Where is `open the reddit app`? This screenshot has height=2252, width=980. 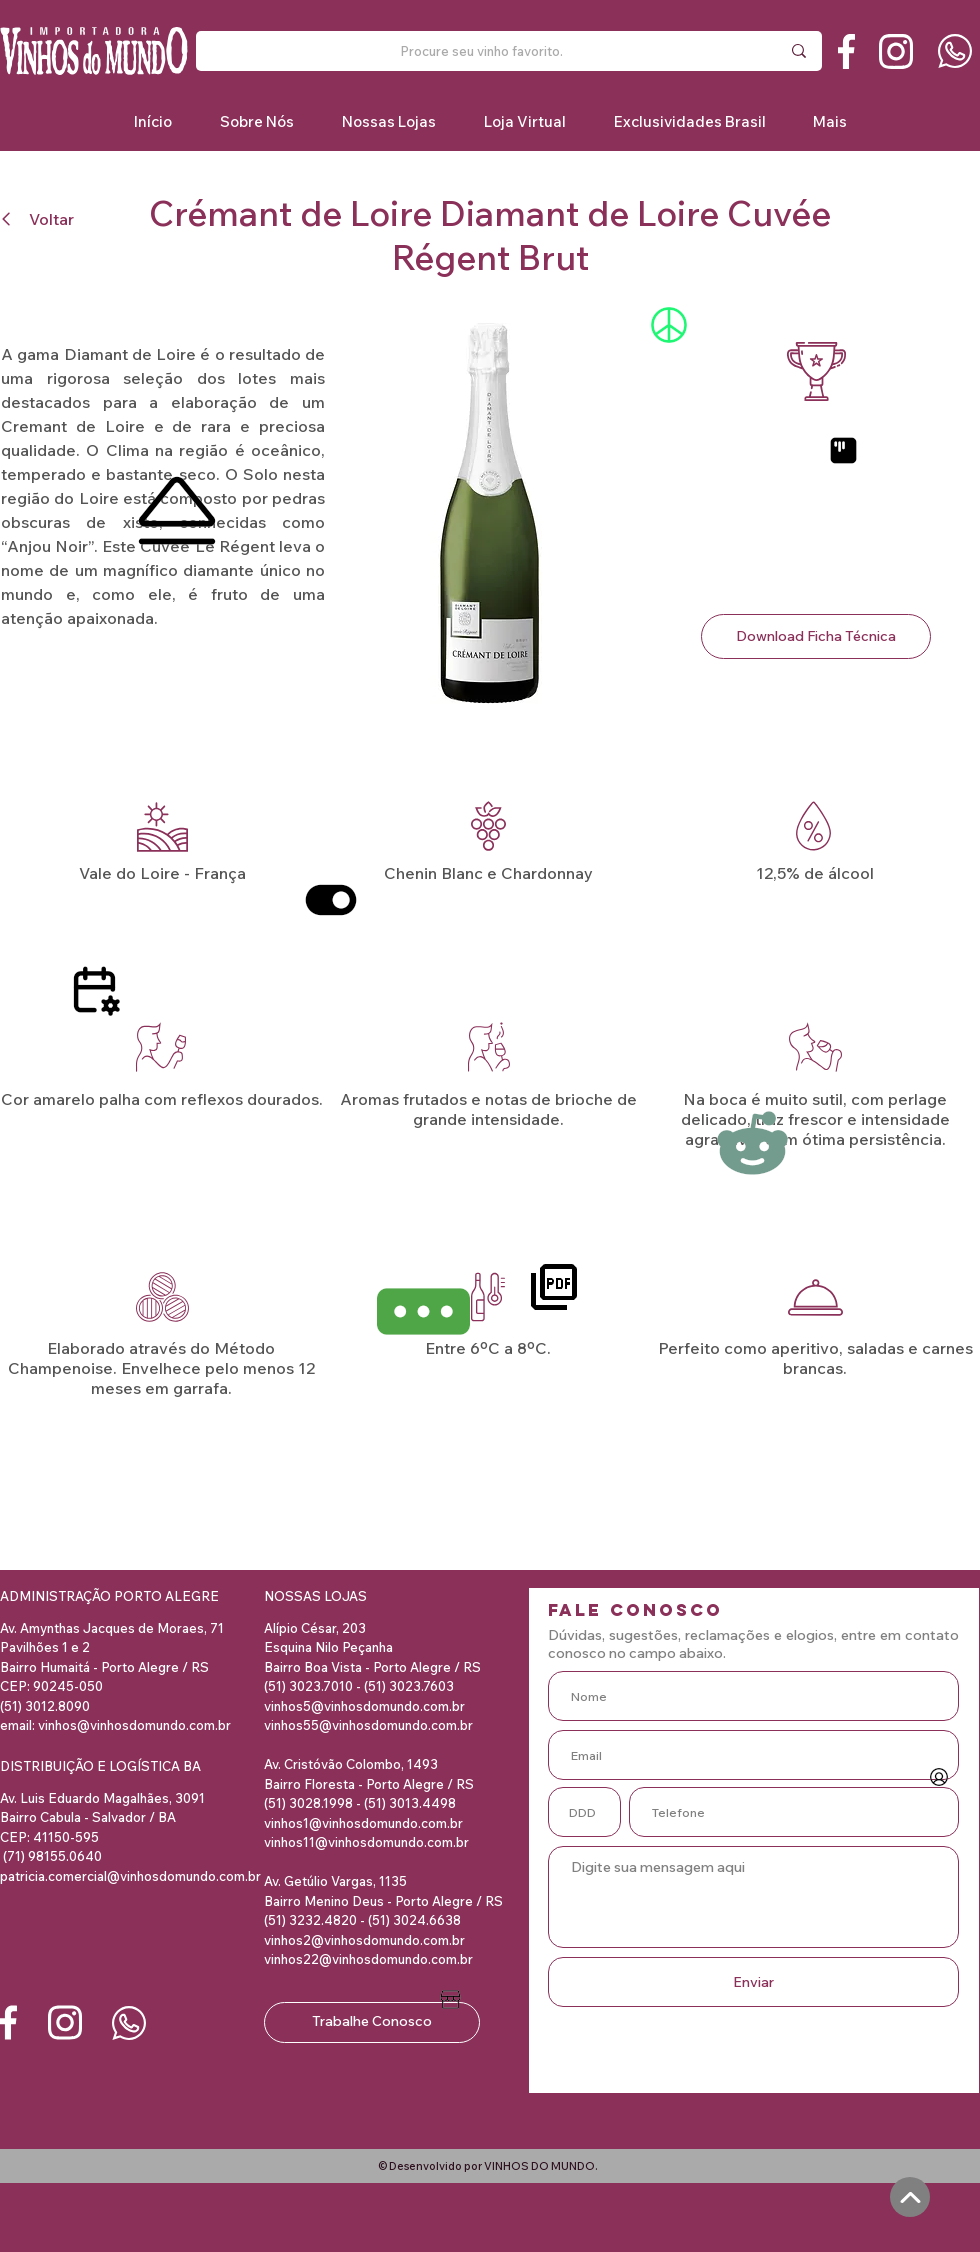
open the reddit app is located at coordinates (752, 1146).